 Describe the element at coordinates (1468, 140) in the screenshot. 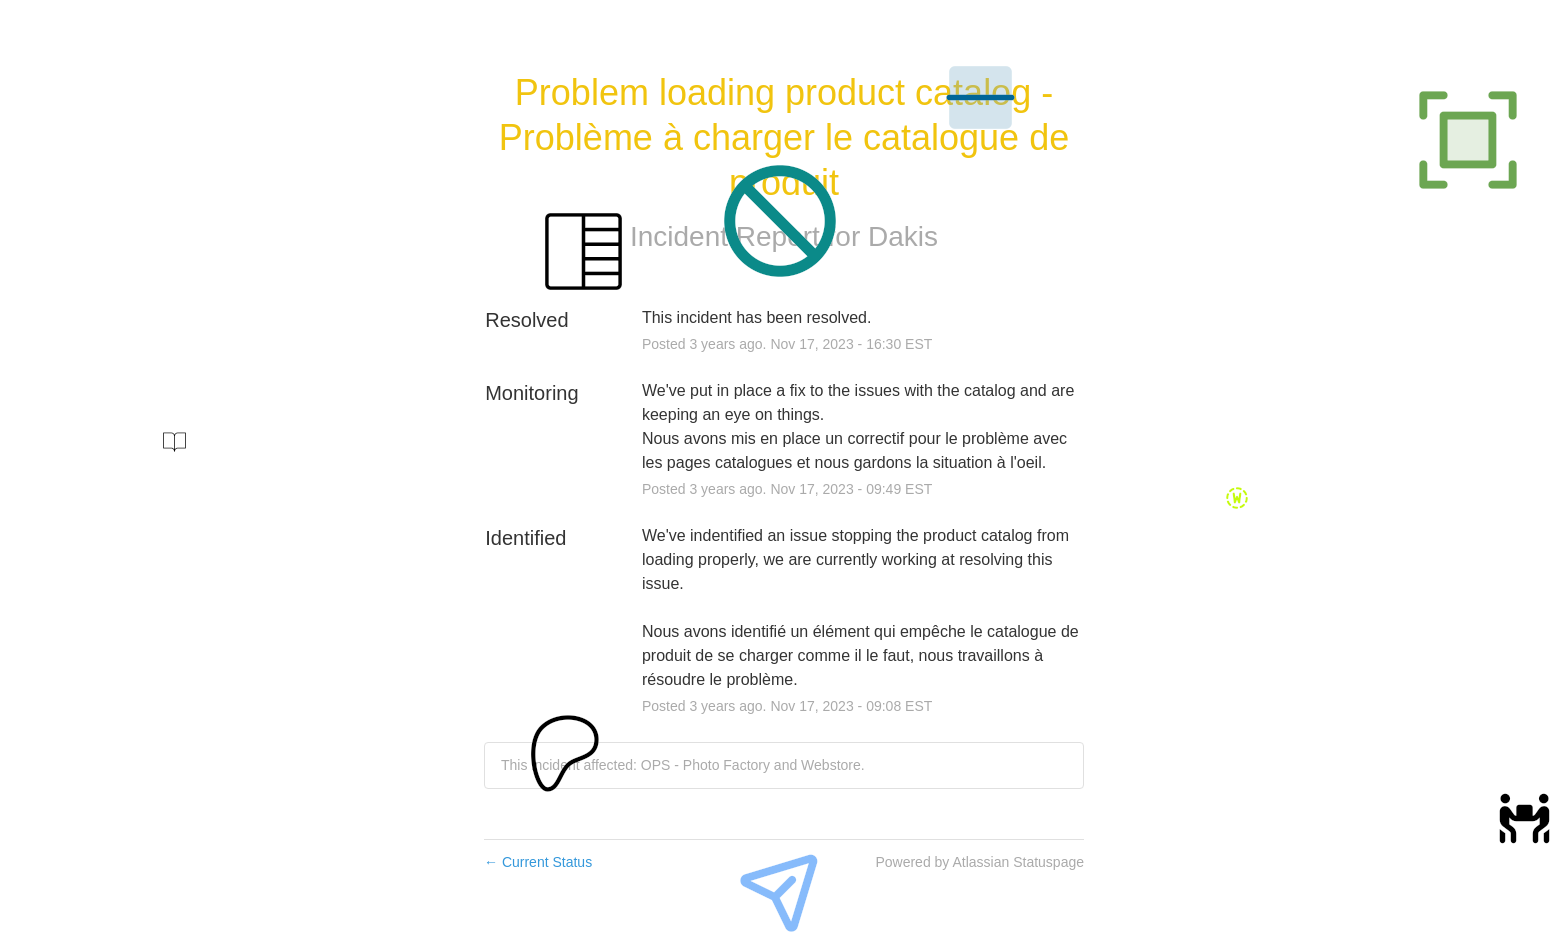

I see `scan a document or QR code` at that location.